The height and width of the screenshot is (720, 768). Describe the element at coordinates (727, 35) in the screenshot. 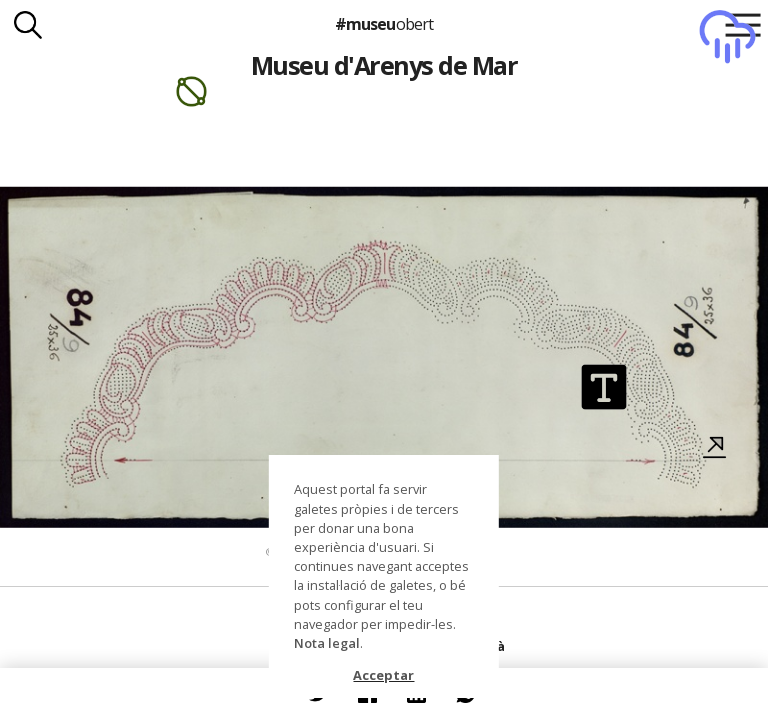

I see `indicates rainy weather conditions` at that location.